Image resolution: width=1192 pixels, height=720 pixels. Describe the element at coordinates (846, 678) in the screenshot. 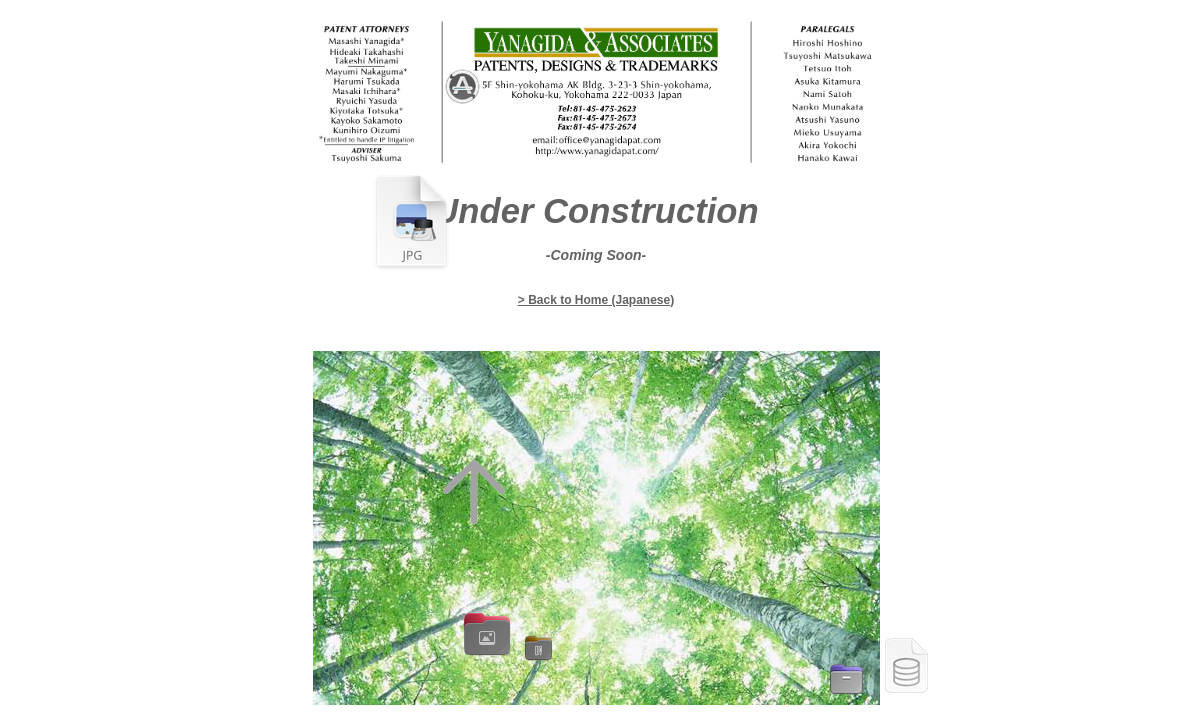

I see `open the file manager application` at that location.